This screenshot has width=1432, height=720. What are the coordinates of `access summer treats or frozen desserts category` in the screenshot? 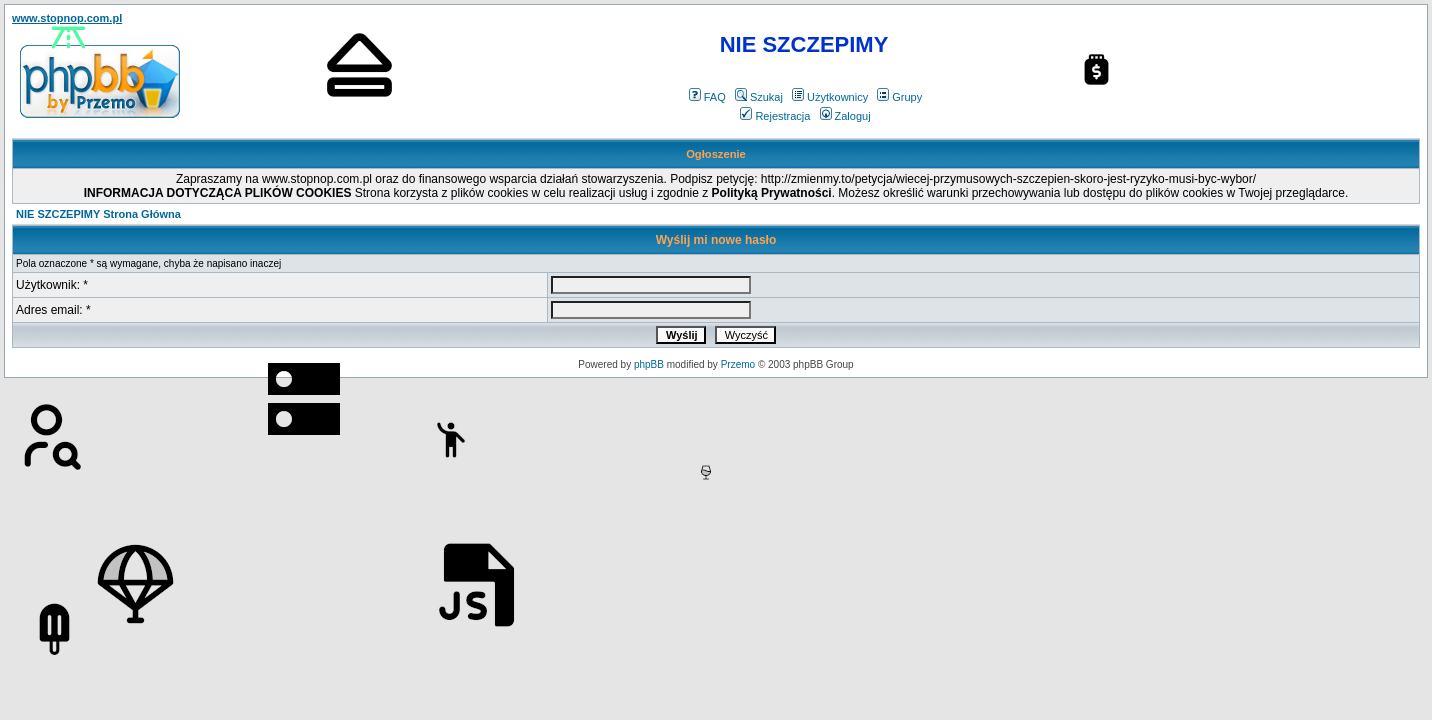 It's located at (54, 628).